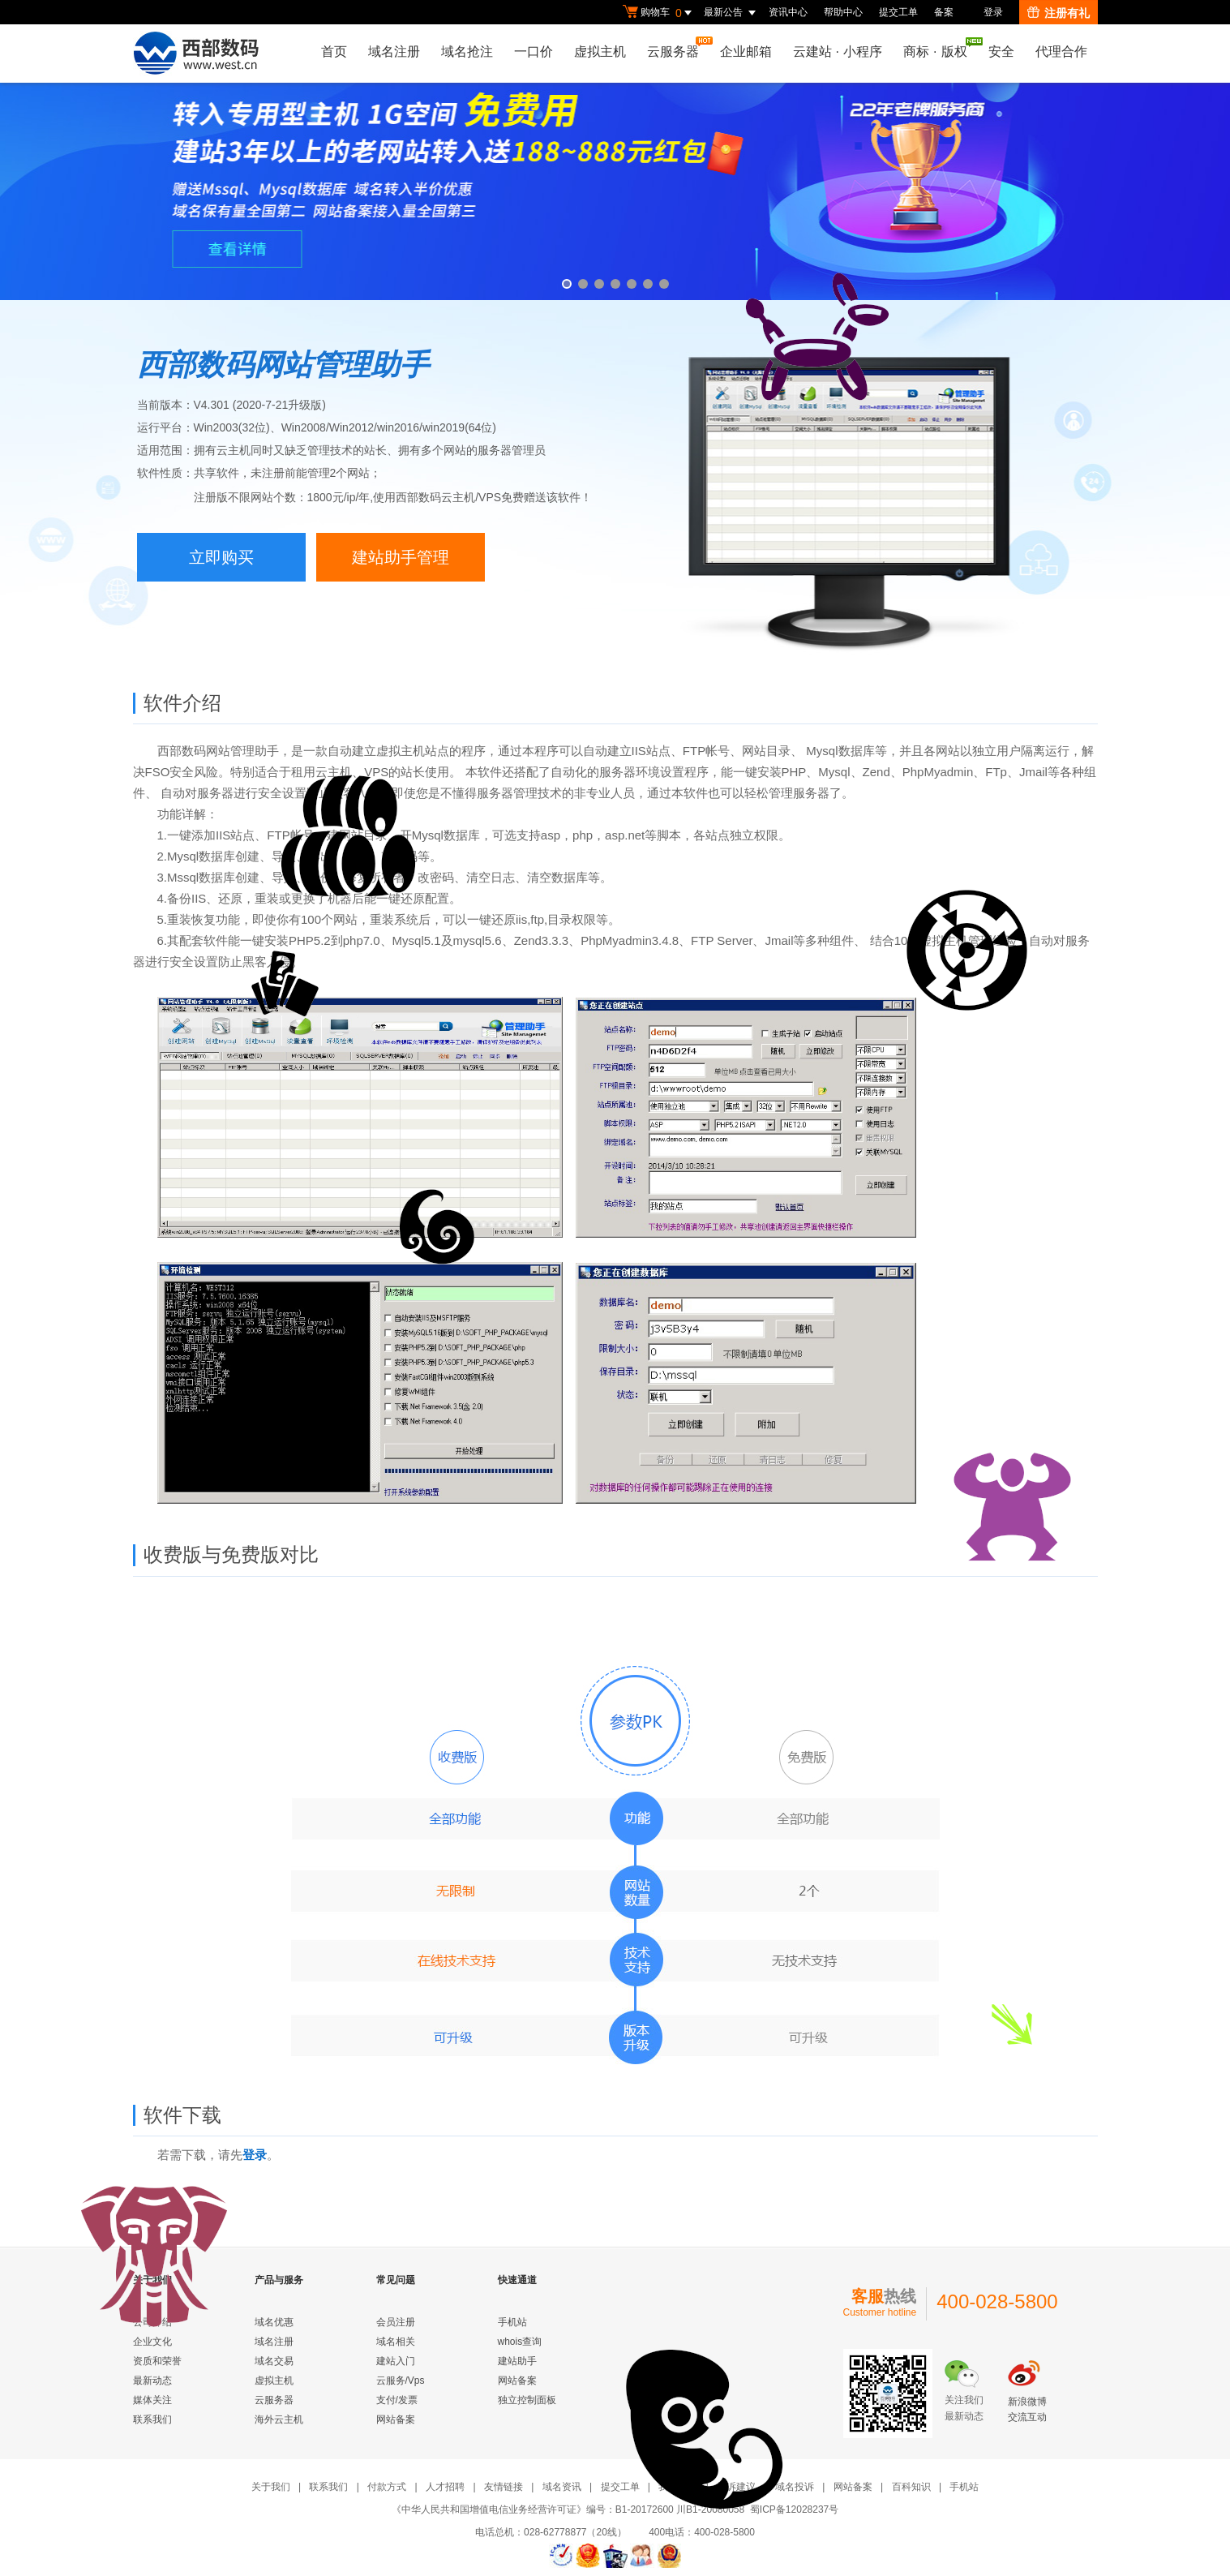 Image resolution: width=1230 pixels, height=2576 pixels. Describe the element at coordinates (436, 1226) in the screenshot. I see `indicates weather conditions in a game interface` at that location.